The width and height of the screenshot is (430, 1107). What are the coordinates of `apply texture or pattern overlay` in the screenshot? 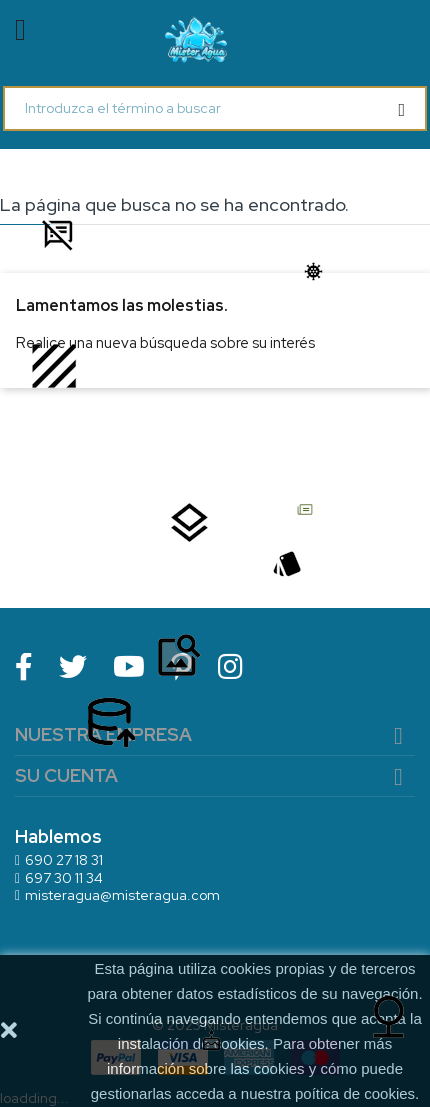 It's located at (54, 366).